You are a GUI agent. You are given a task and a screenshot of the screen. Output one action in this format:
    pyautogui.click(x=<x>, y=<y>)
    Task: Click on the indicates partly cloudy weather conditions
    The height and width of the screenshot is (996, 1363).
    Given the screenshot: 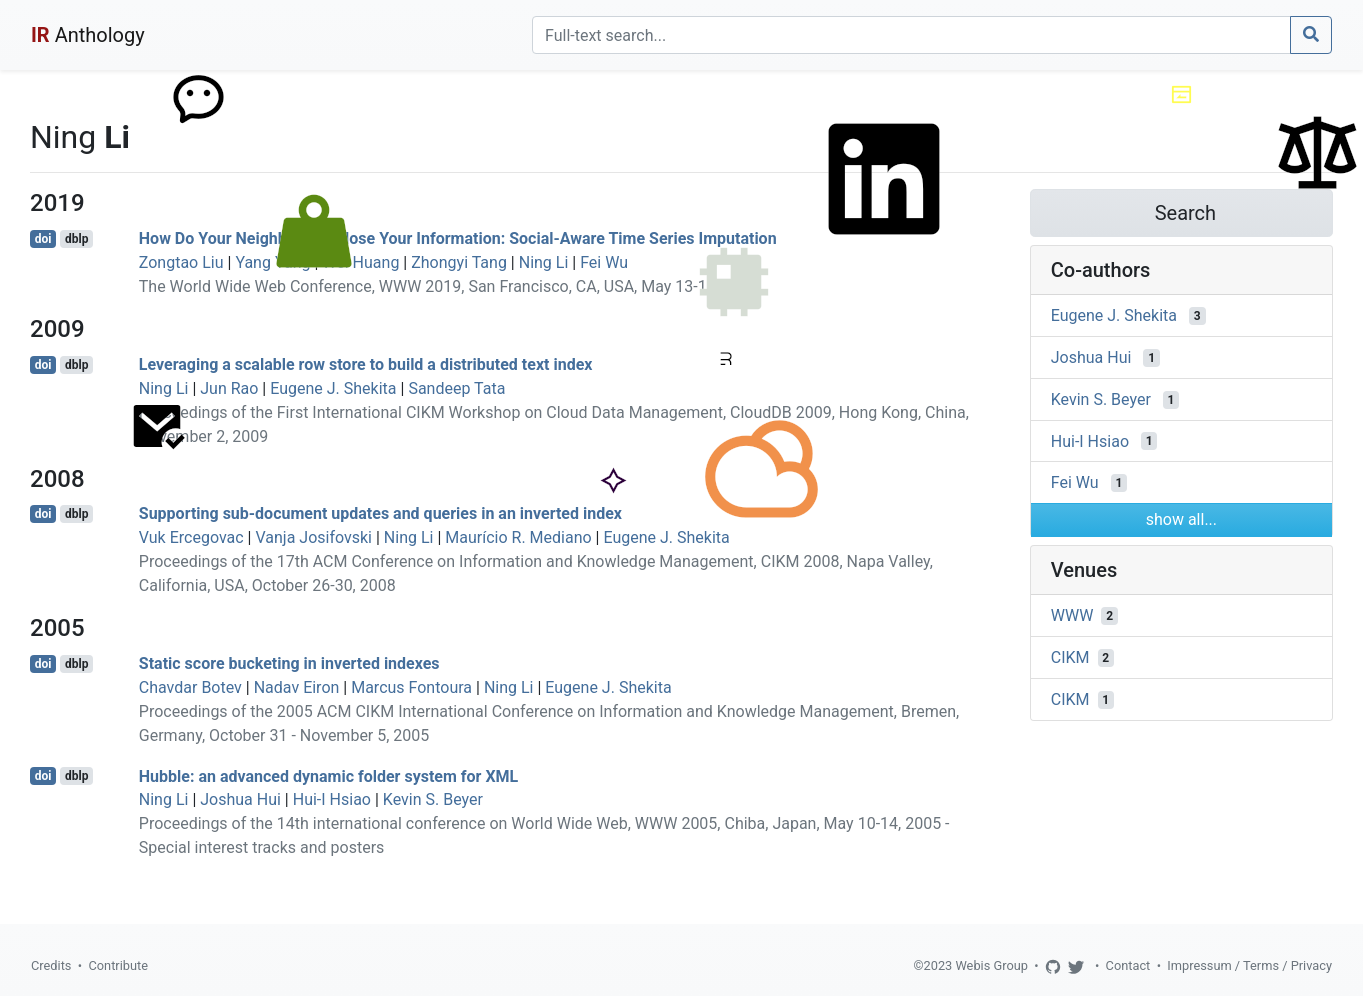 What is the action you would take?
    pyautogui.click(x=761, y=471)
    